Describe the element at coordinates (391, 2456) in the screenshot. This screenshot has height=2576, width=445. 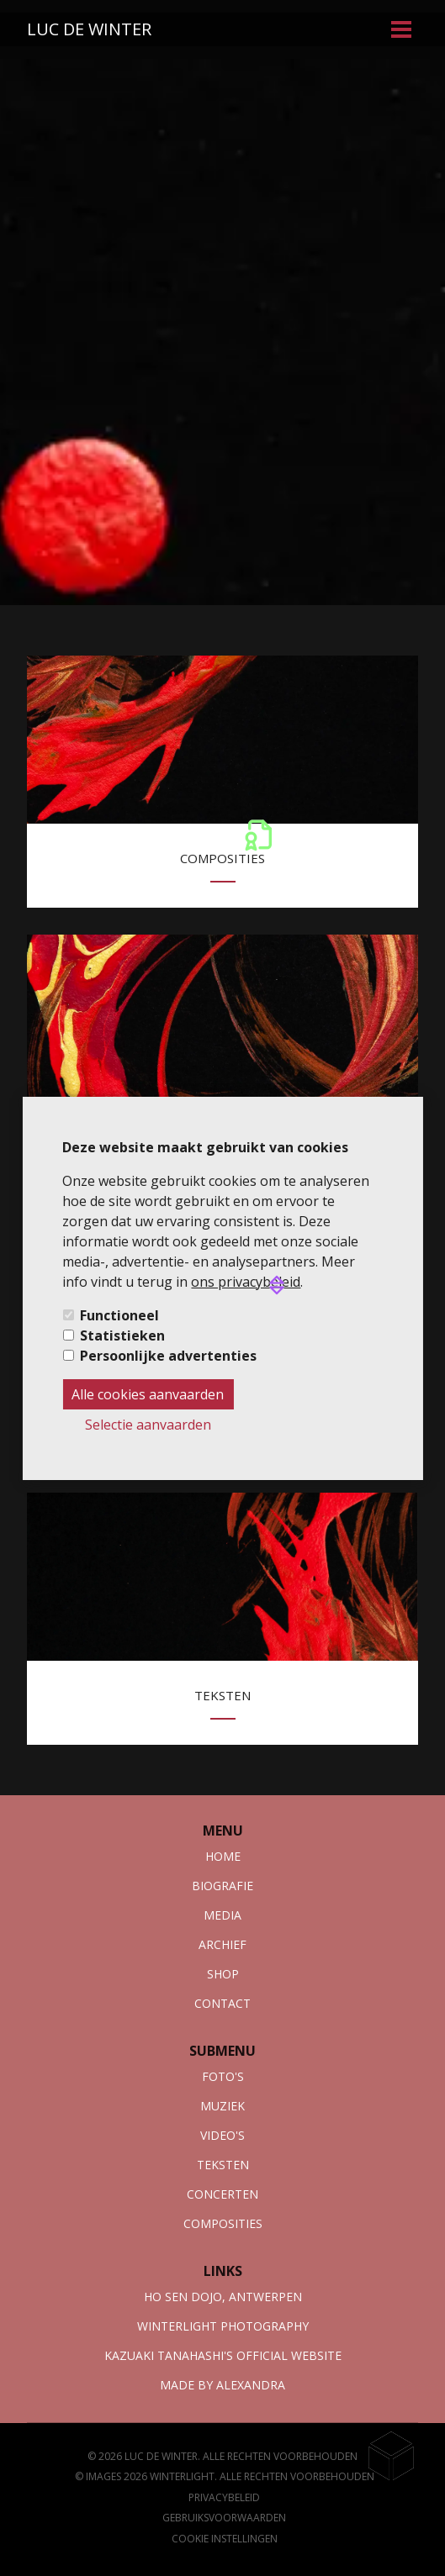
I see `view 3D model or object` at that location.